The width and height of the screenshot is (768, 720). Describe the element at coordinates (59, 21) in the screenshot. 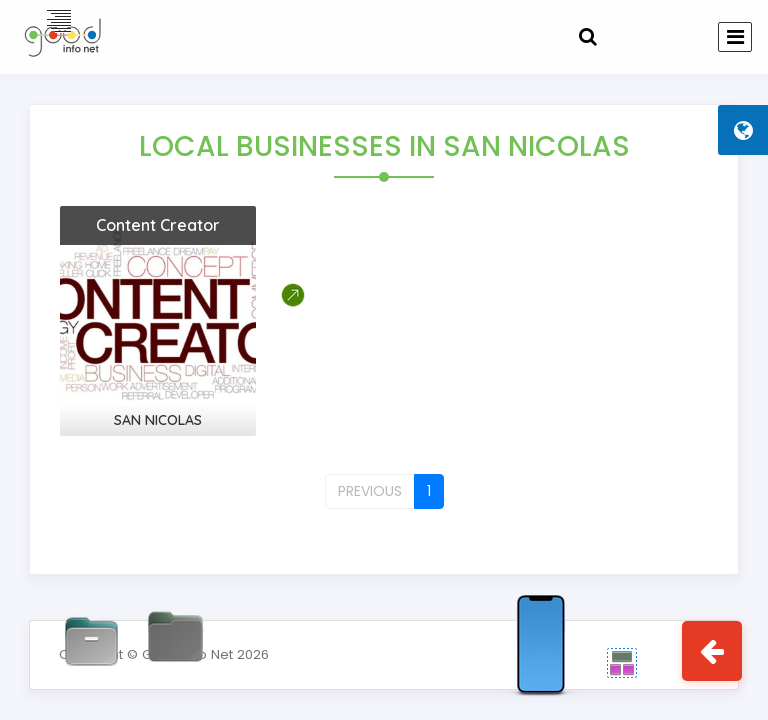

I see `align text to the right margin` at that location.